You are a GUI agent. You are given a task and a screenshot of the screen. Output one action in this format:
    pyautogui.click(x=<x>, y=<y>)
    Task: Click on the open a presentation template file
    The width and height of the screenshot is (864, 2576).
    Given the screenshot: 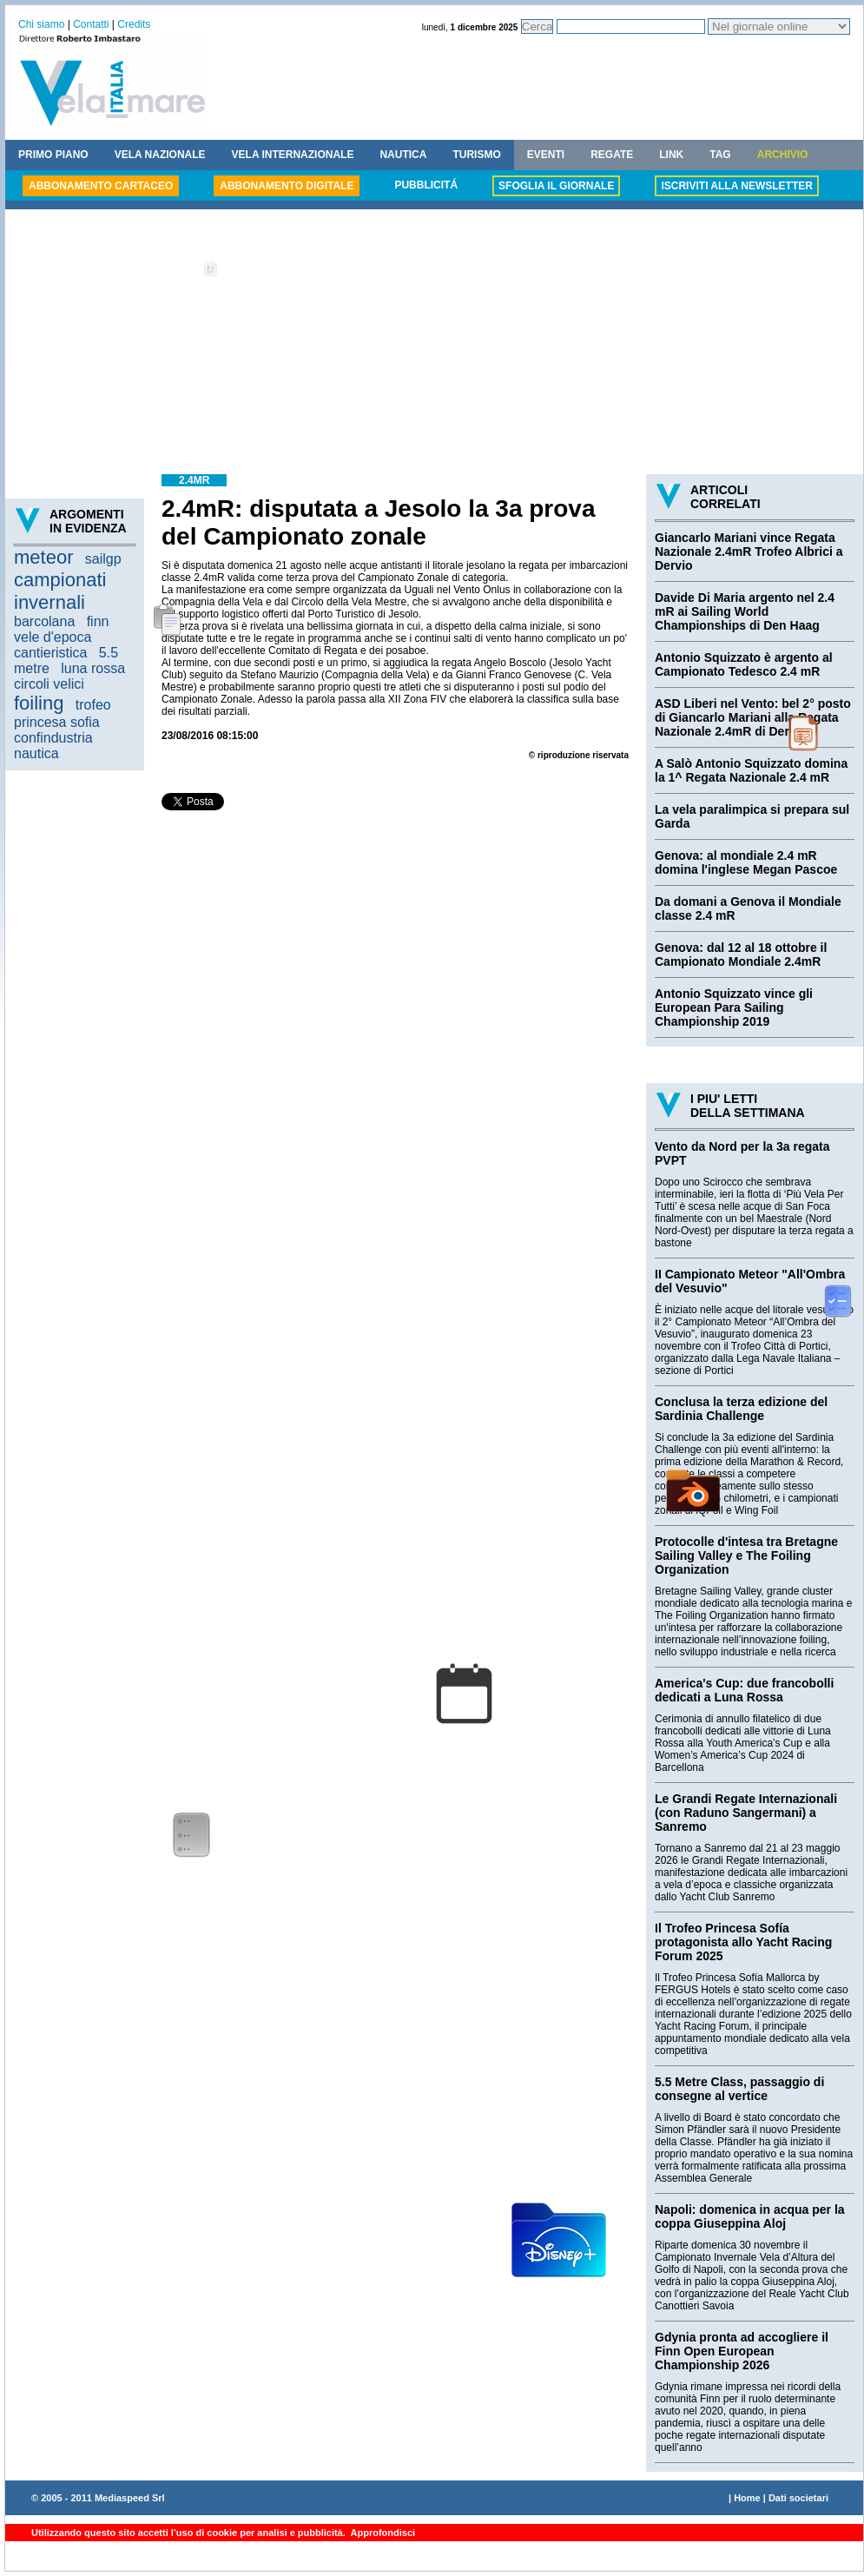 What is the action you would take?
    pyautogui.click(x=803, y=733)
    